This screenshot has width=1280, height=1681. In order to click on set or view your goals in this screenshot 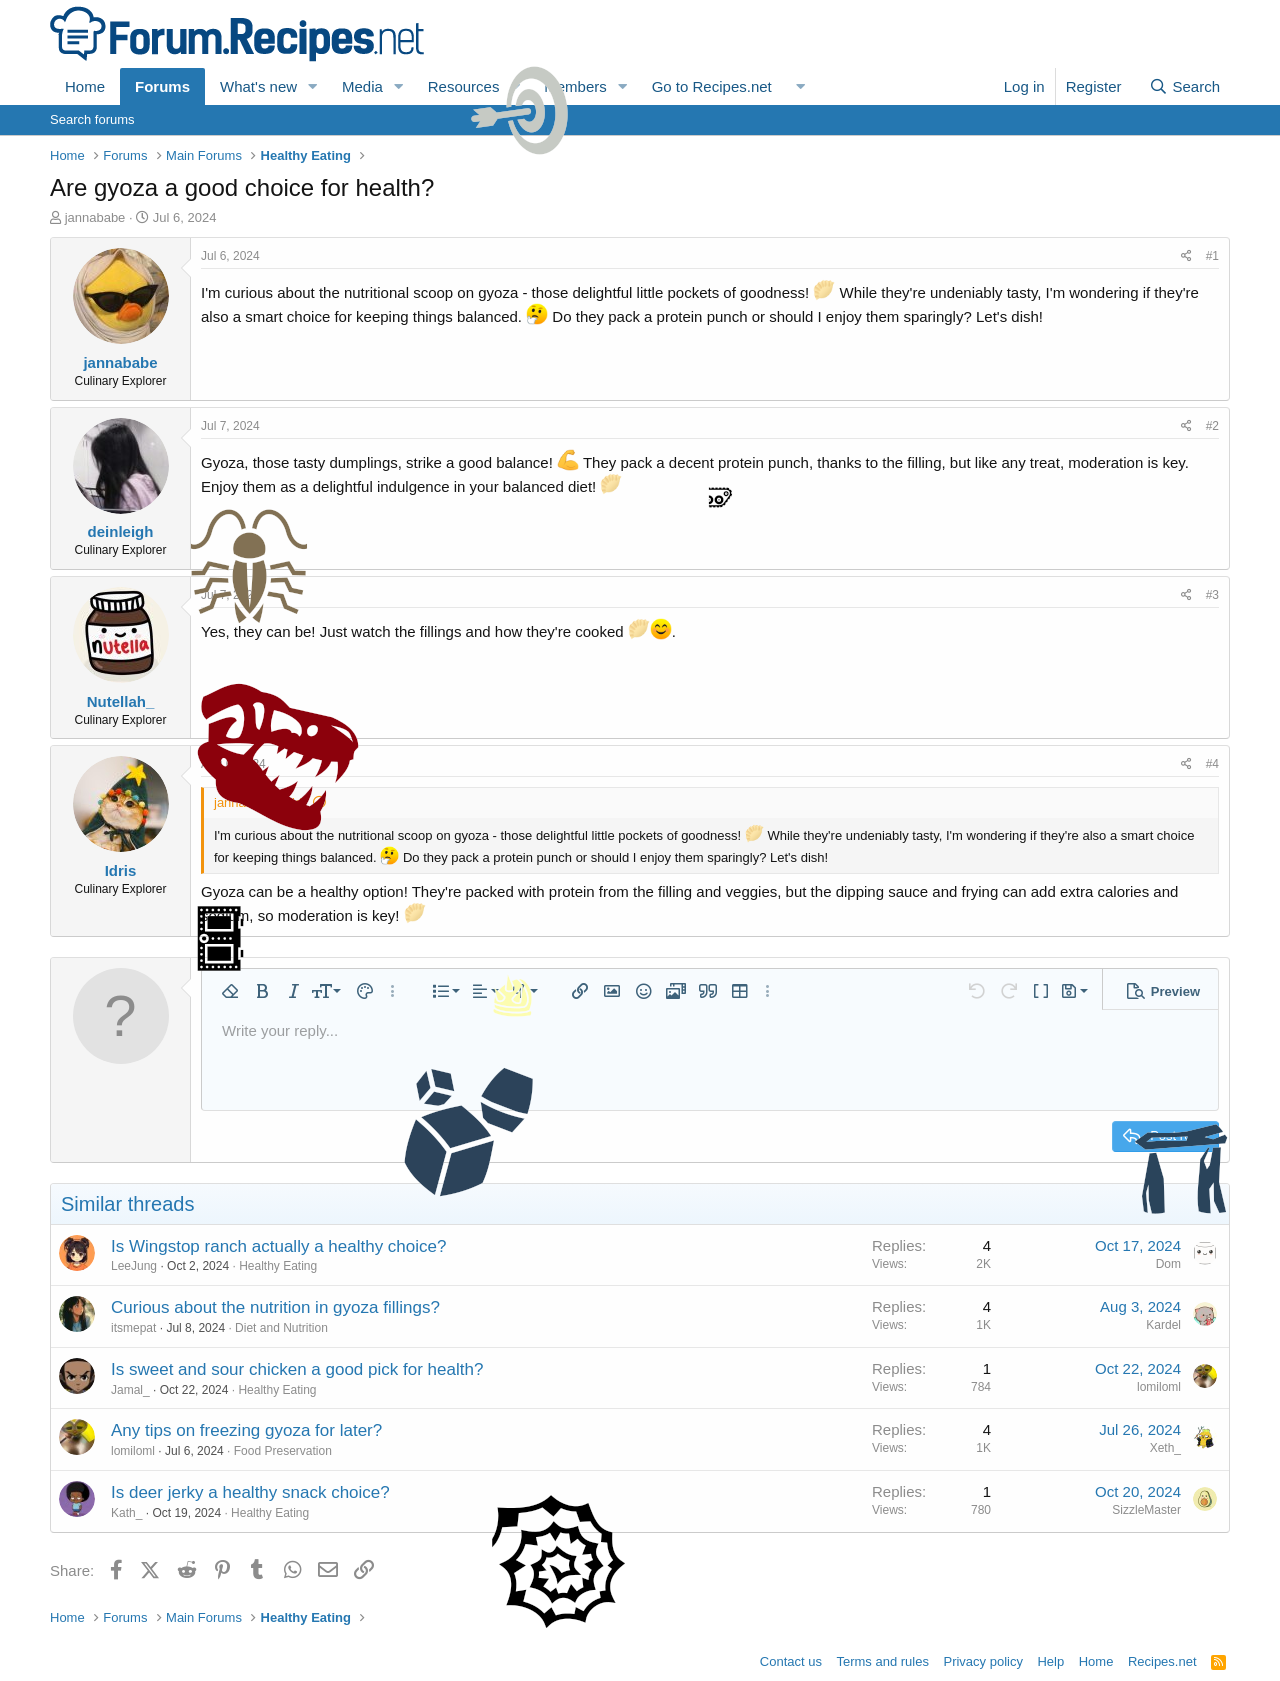, I will do `click(519, 110)`.